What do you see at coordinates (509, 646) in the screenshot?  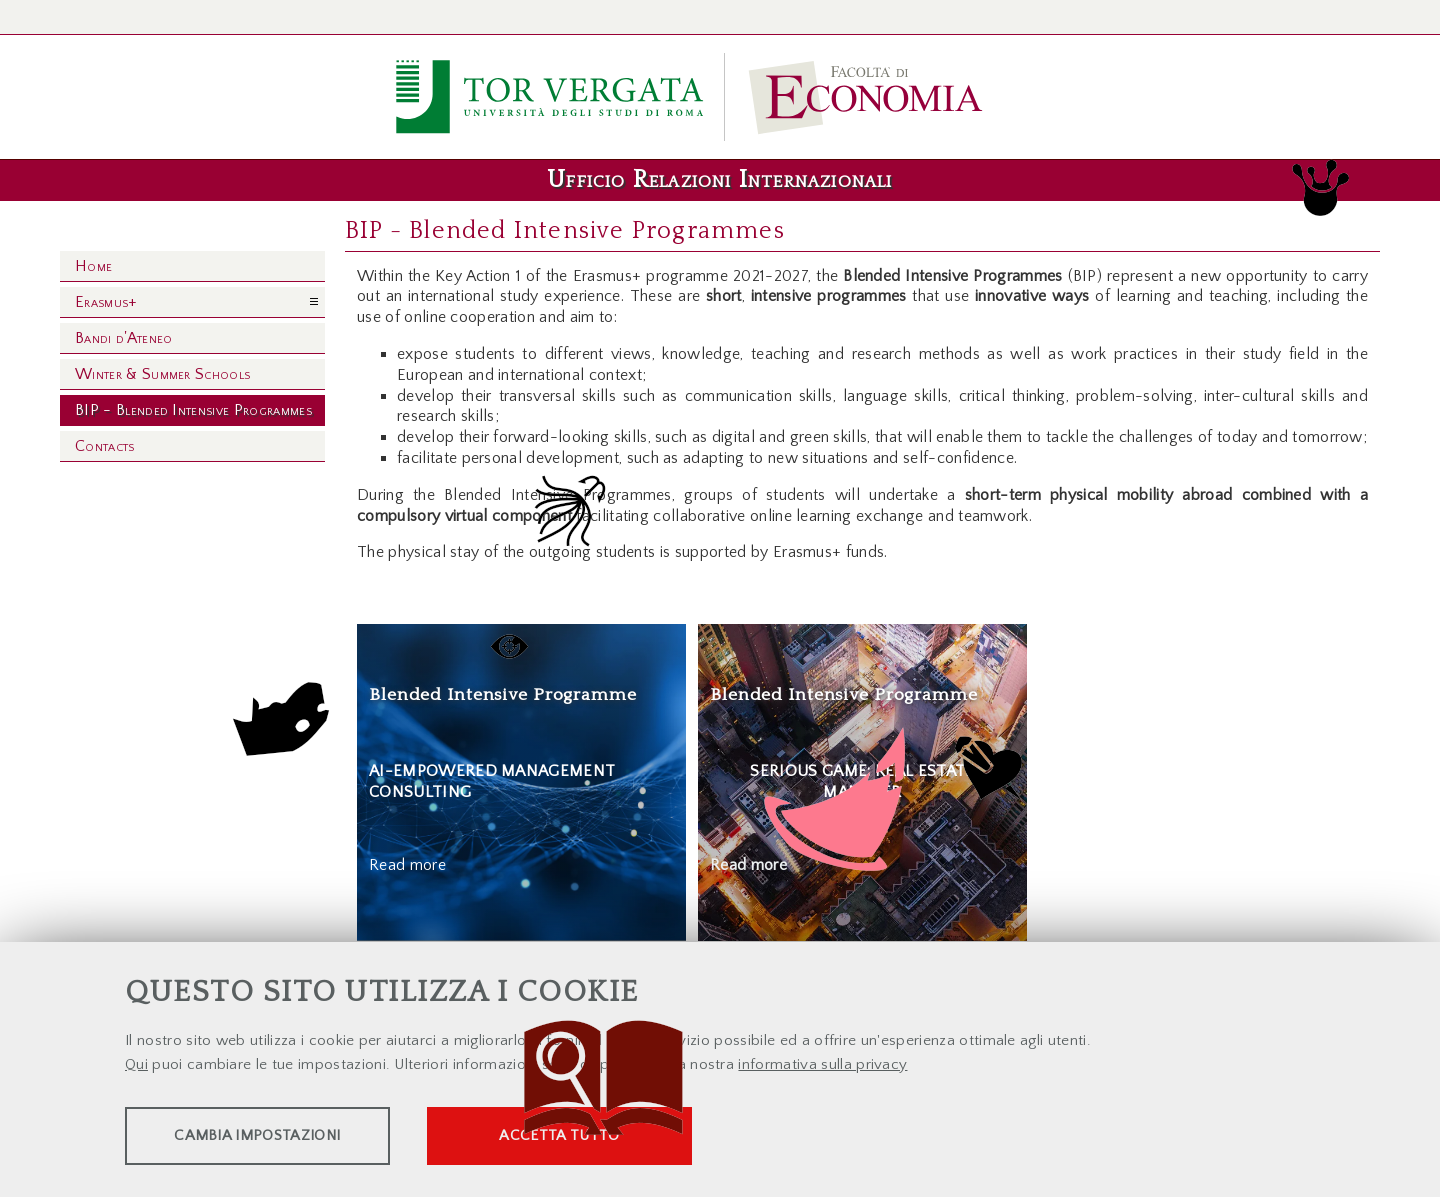 I see `focus or target tracking mode` at bounding box center [509, 646].